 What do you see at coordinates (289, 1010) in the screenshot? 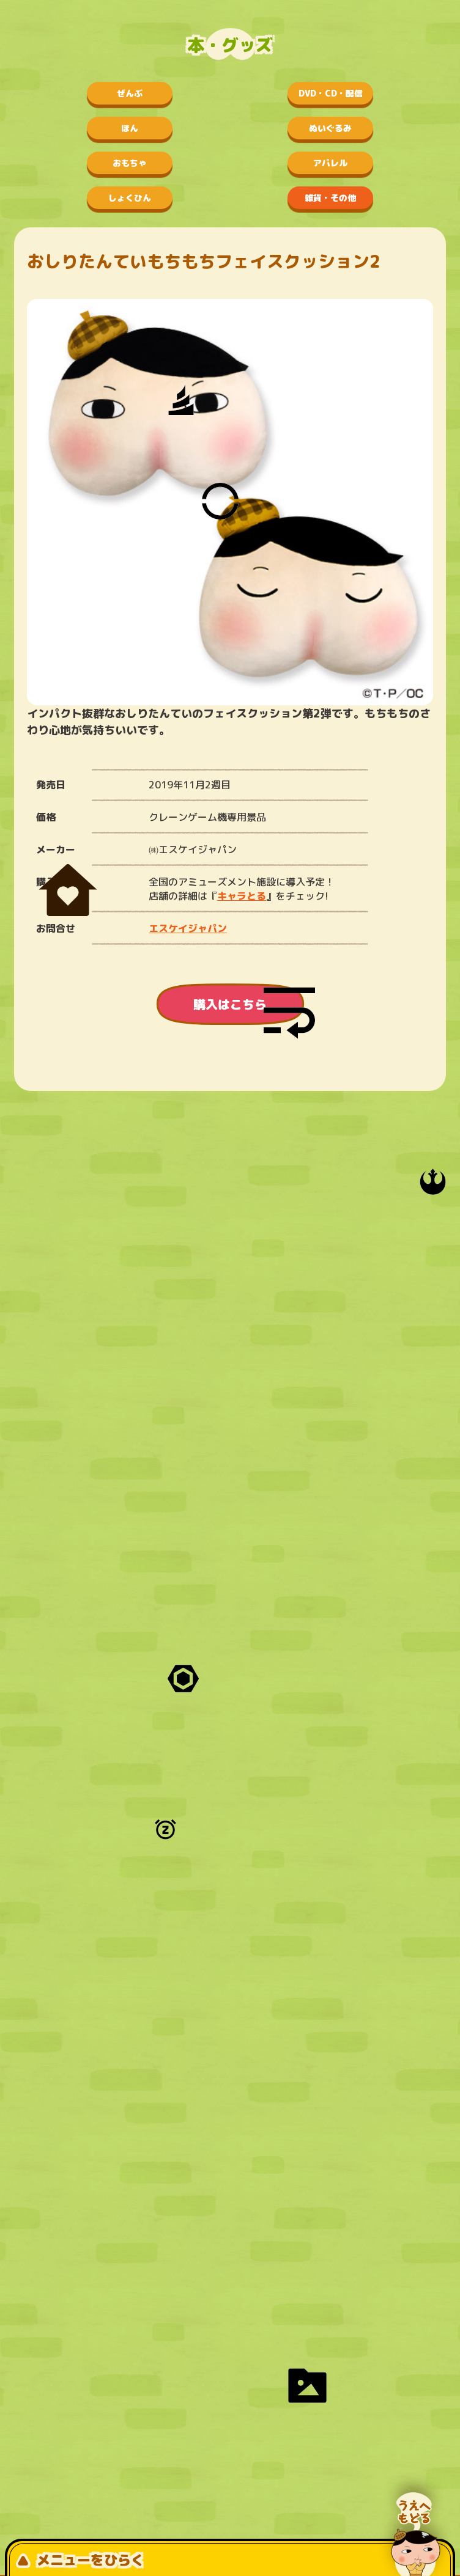
I see `toggle text wrapping in editor` at bounding box center [289, 1010].